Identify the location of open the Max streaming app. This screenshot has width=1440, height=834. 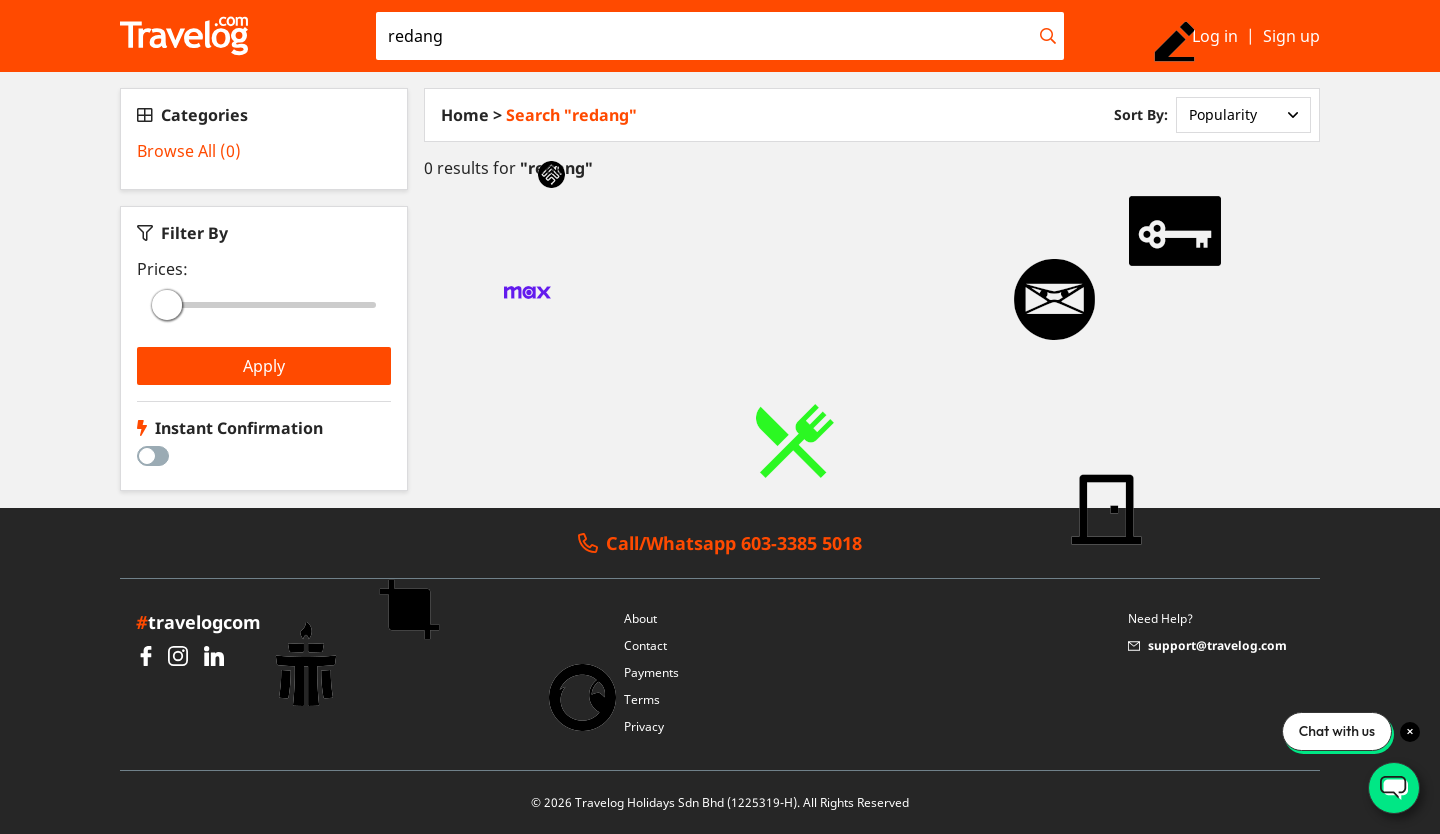
(527, 292).